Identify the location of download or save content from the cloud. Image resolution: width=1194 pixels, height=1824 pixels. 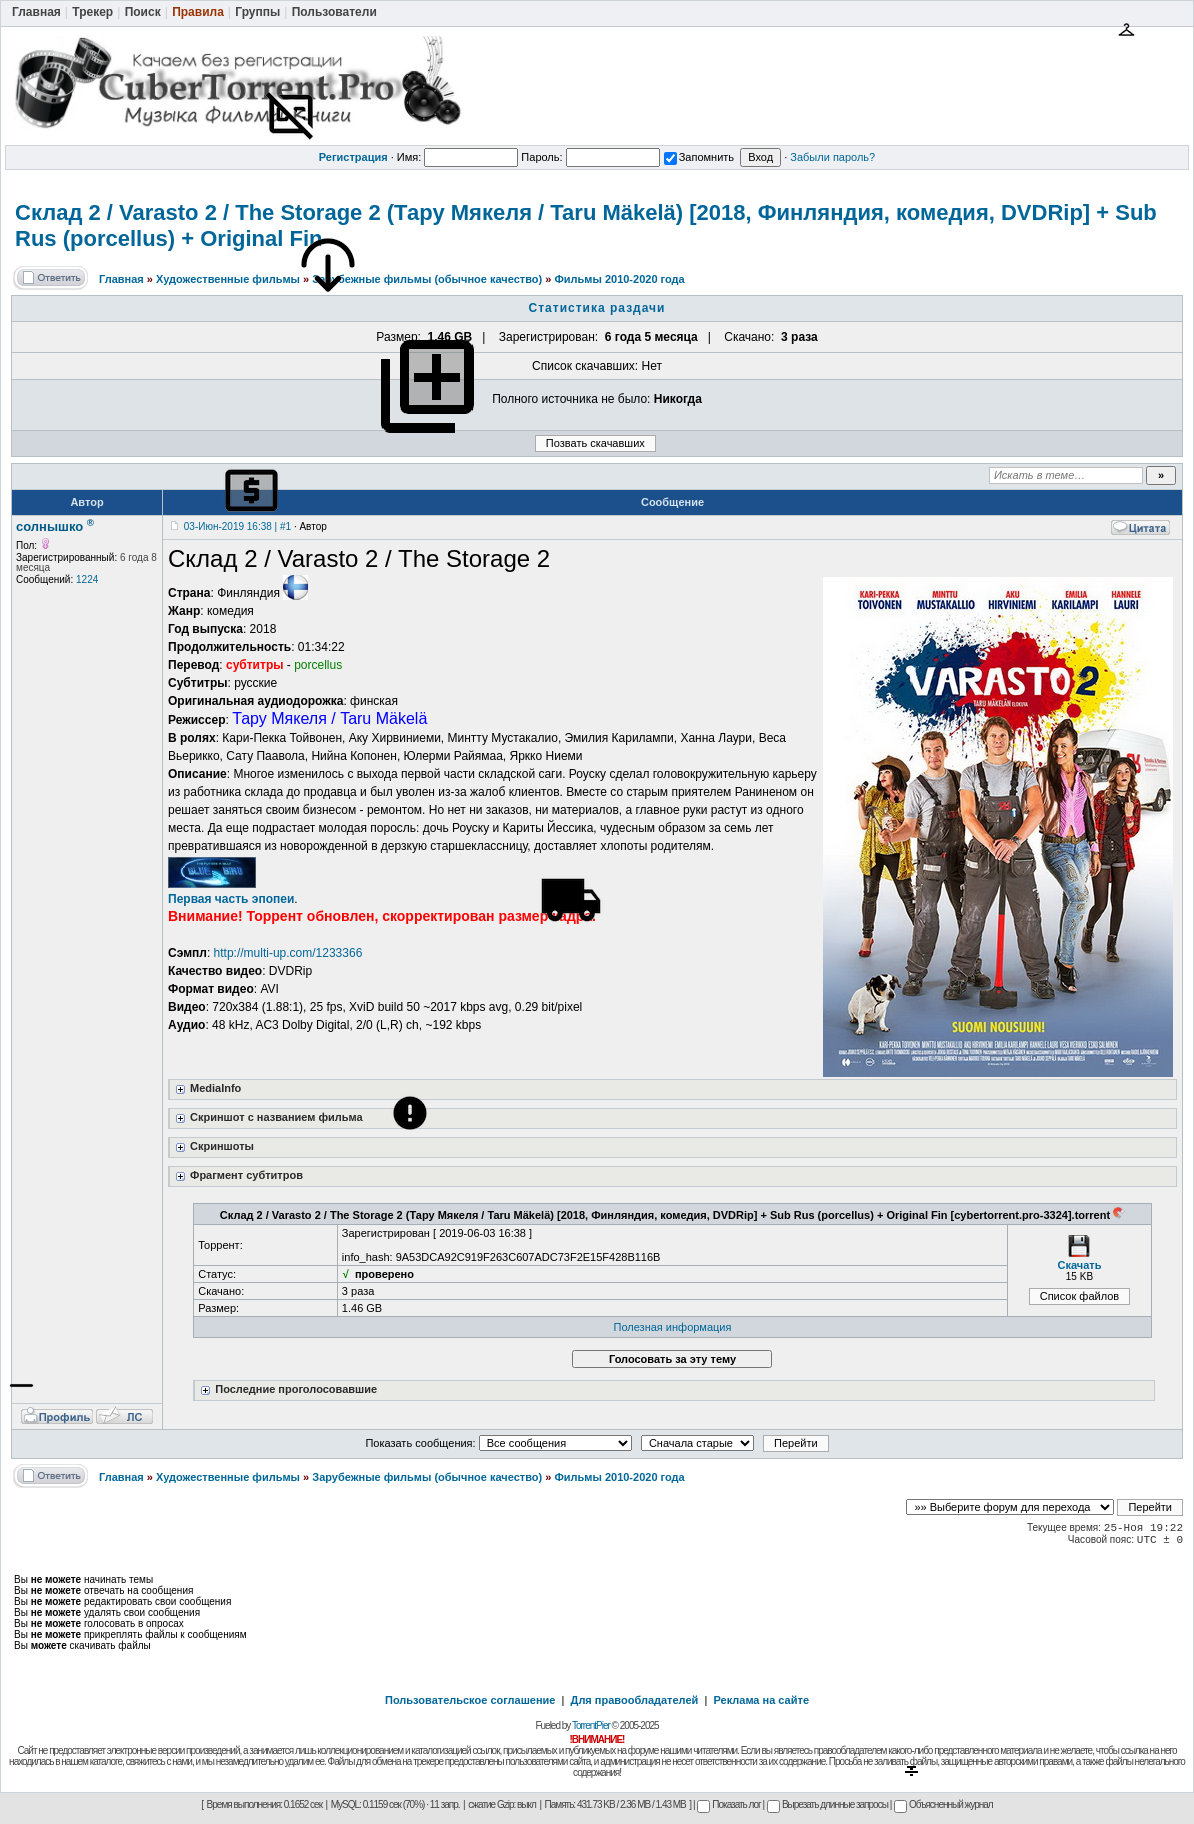
(328, 265).